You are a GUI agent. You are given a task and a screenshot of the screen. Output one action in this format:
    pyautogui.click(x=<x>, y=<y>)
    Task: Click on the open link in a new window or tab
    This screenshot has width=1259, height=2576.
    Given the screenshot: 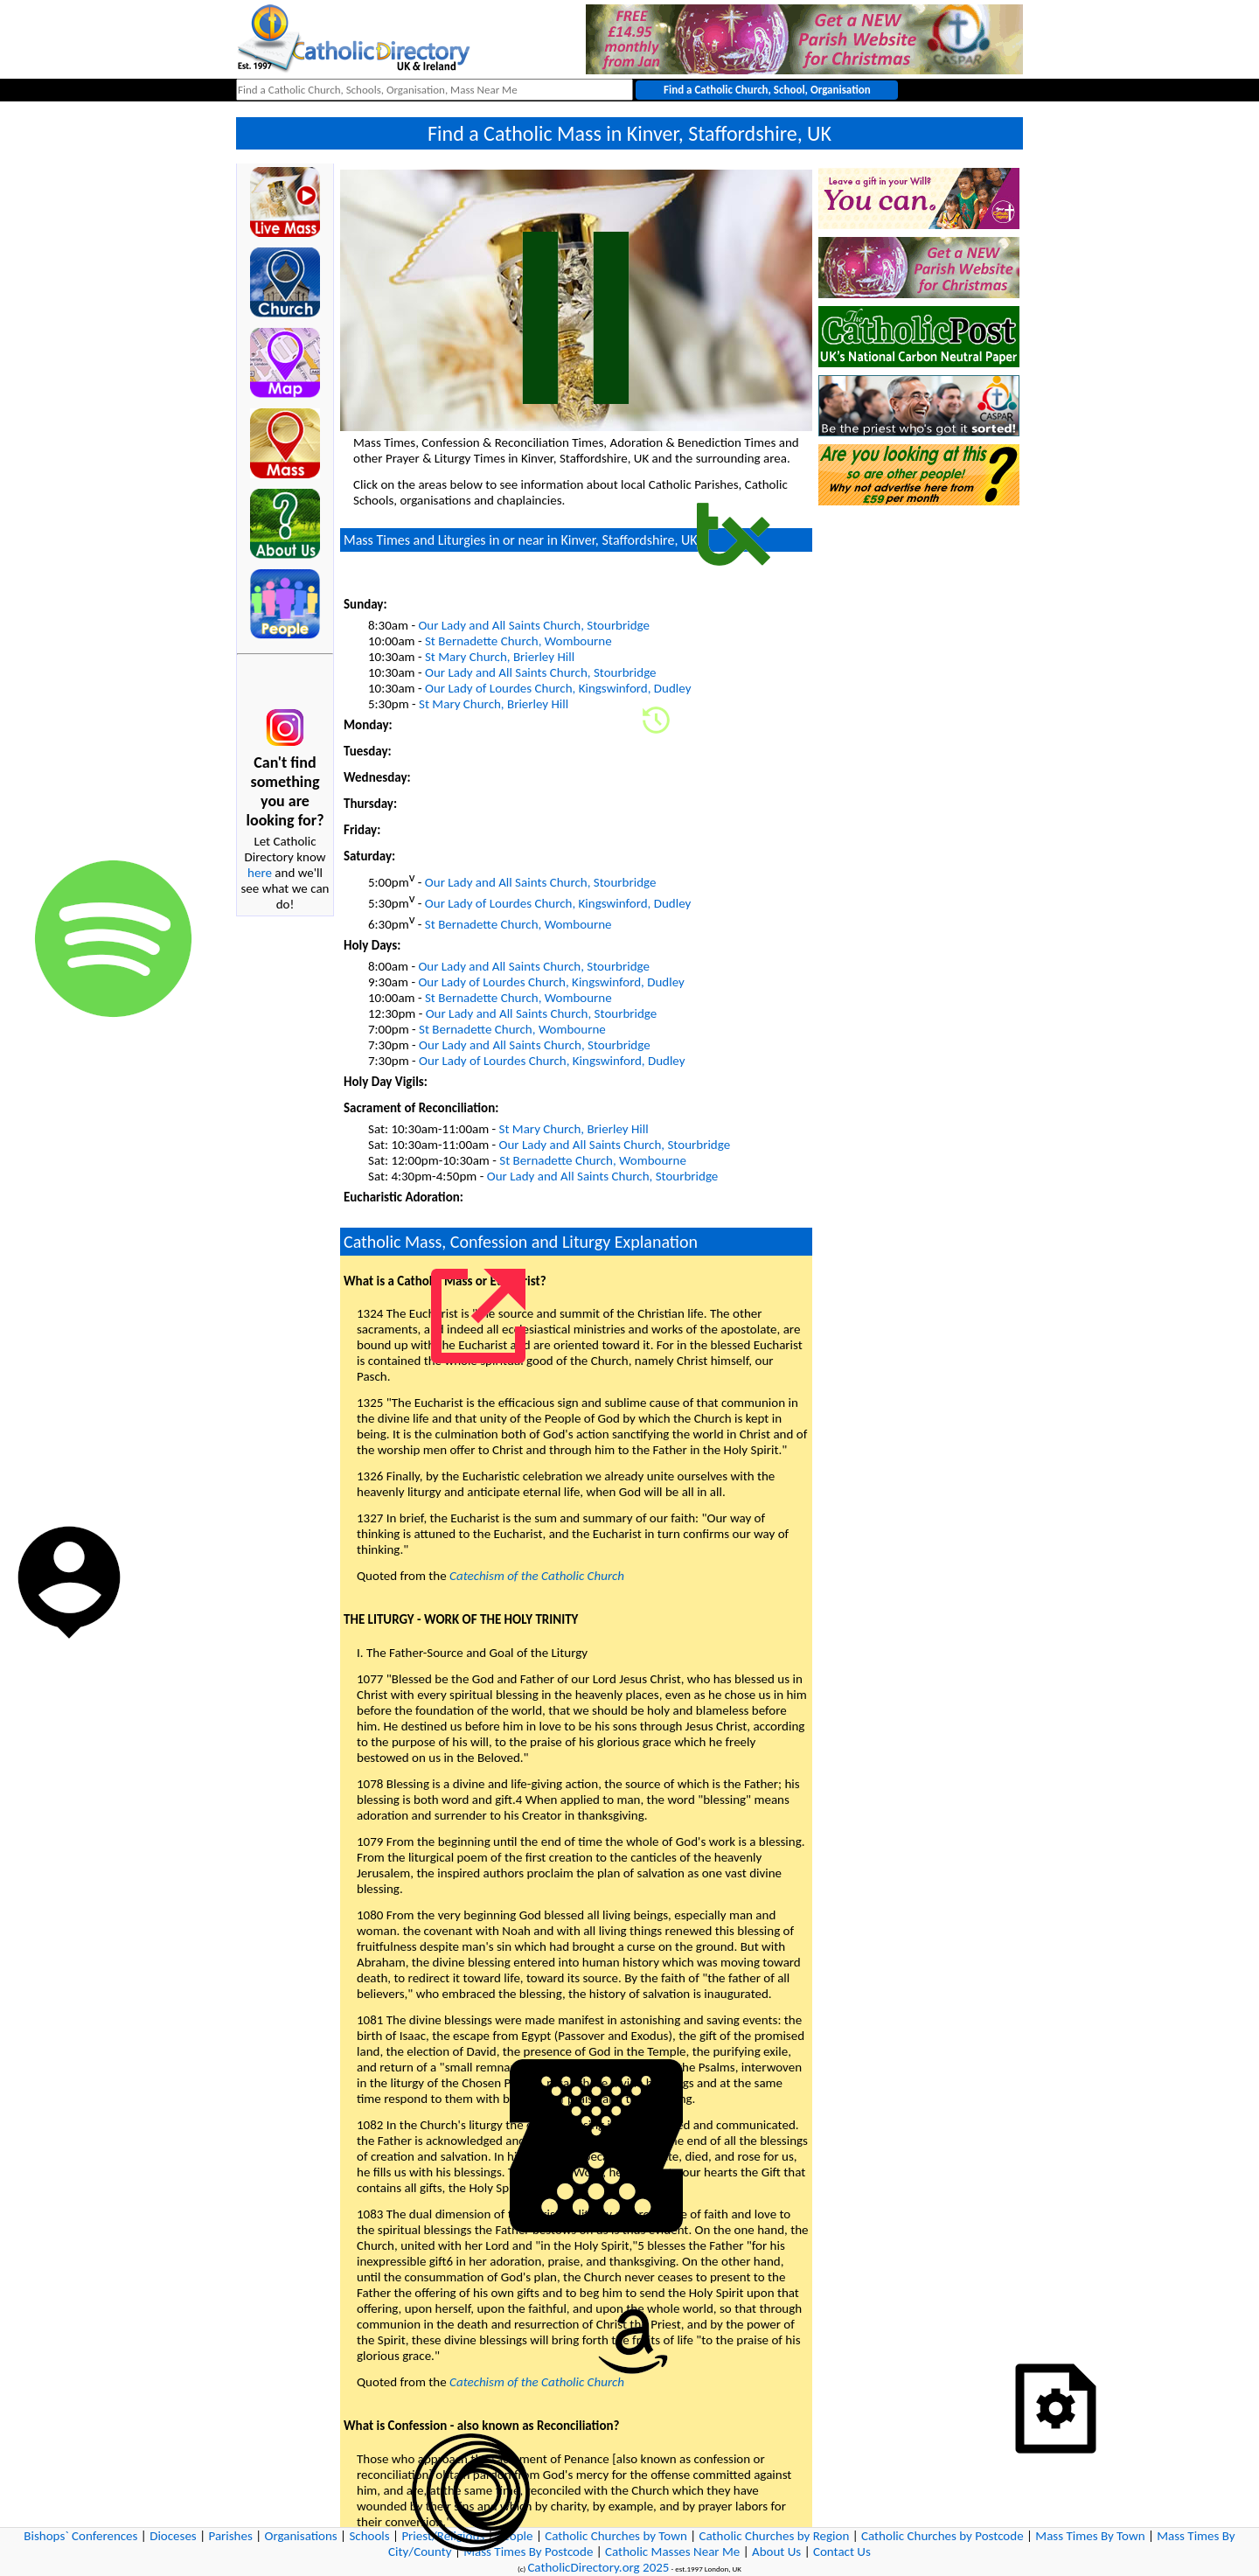 What is the action you would take?
    pyautogui.click(x=478, y=1316)
    